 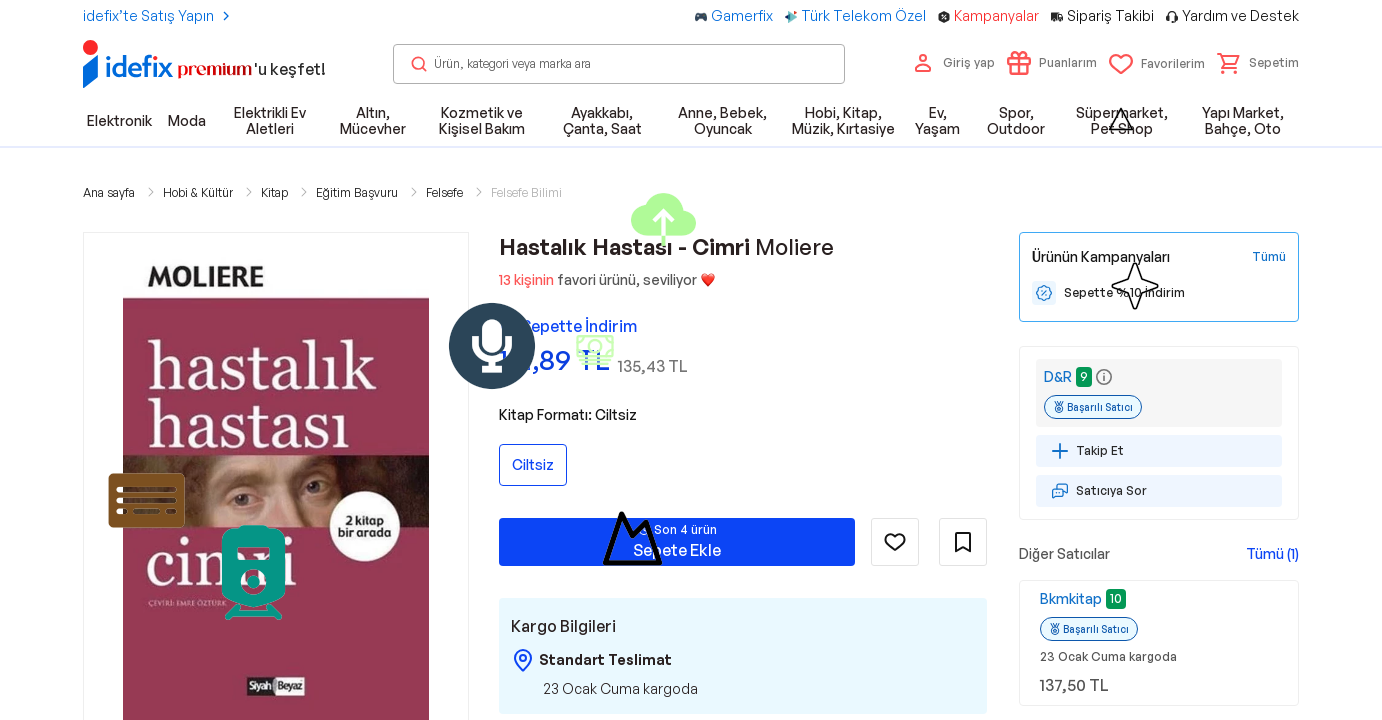 What do you see at coordinates (146, 500) in the screenshot?
I see `open the on-screen keyboard` at bounding box center [146, 500].